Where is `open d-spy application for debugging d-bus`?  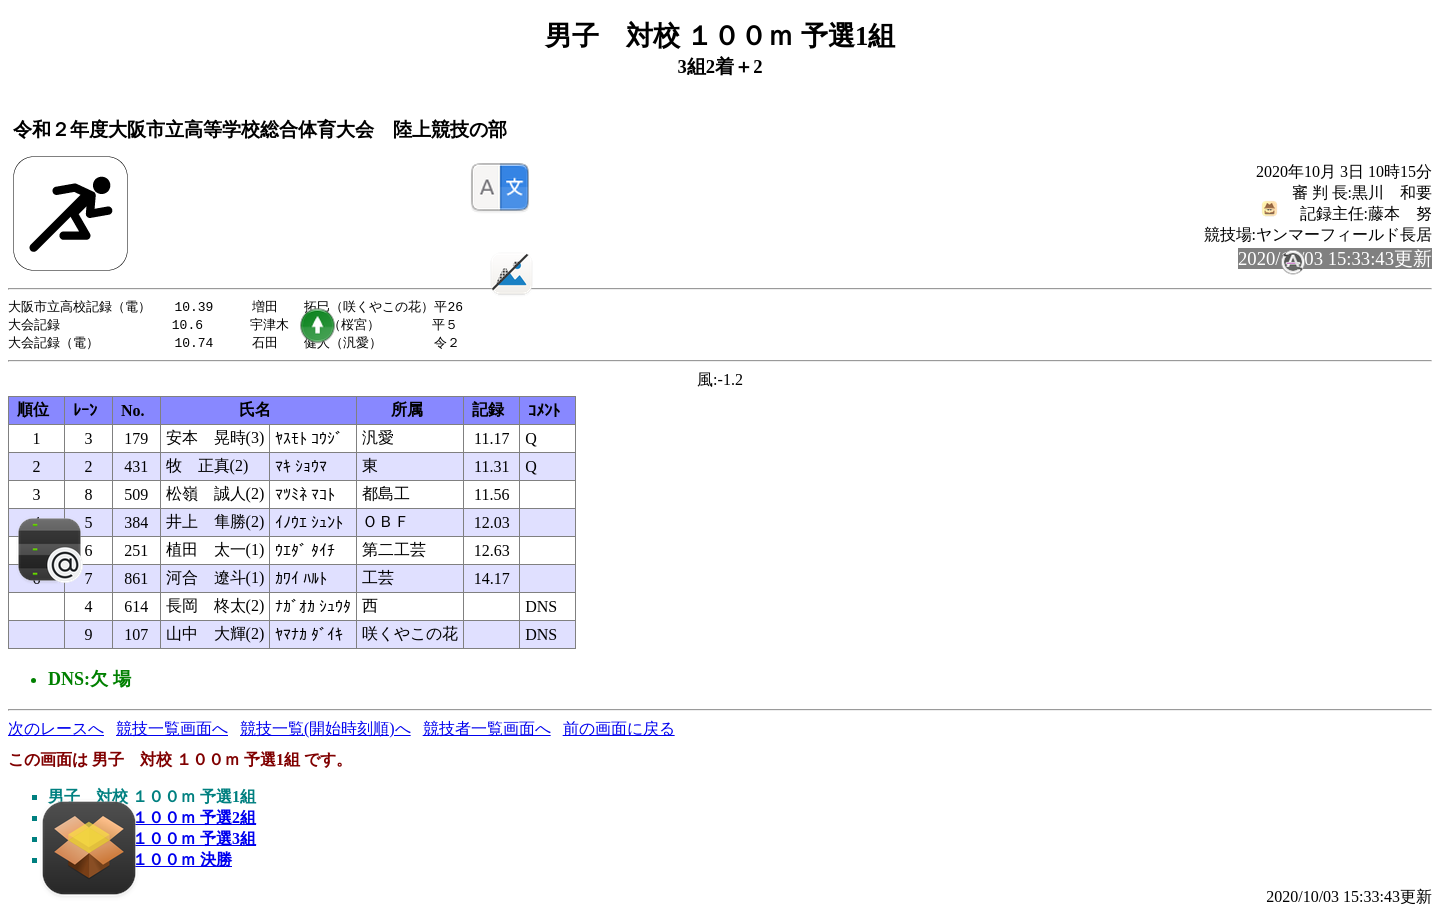
open d-spy application for debugging d-bus is located at coordinates (1269, 208).